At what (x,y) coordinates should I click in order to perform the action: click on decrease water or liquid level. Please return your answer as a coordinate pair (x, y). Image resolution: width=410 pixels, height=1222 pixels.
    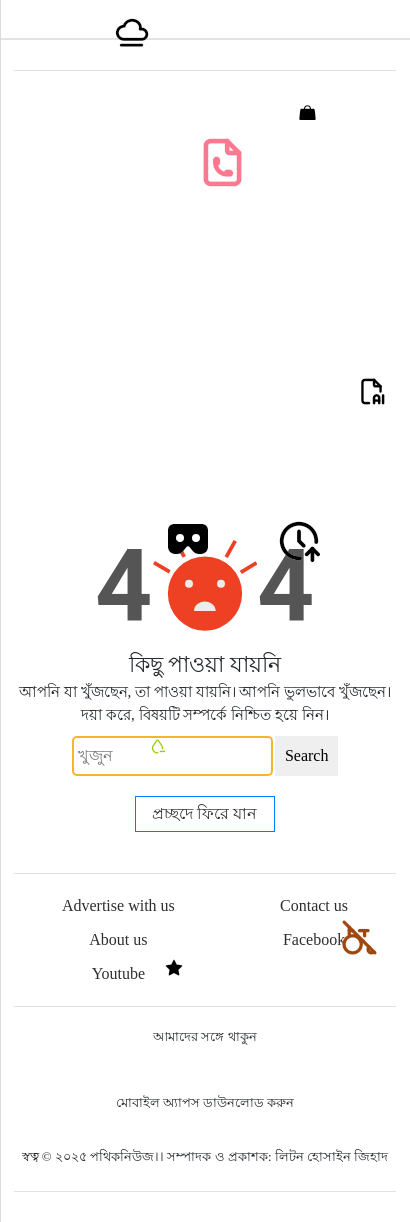
    Looking at the image, I should click on (157, 746).